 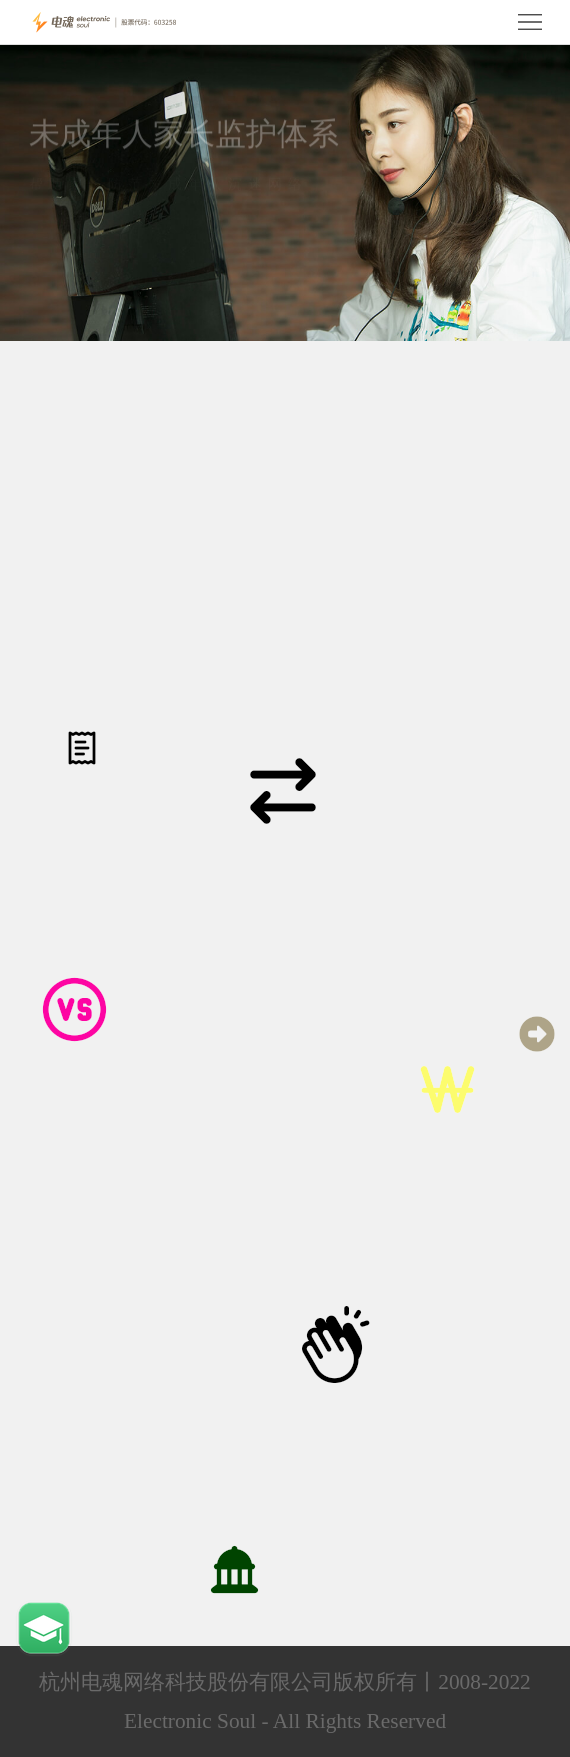 I want to click on indicates a versus or comparison mode, so click(x=74, y=1009).